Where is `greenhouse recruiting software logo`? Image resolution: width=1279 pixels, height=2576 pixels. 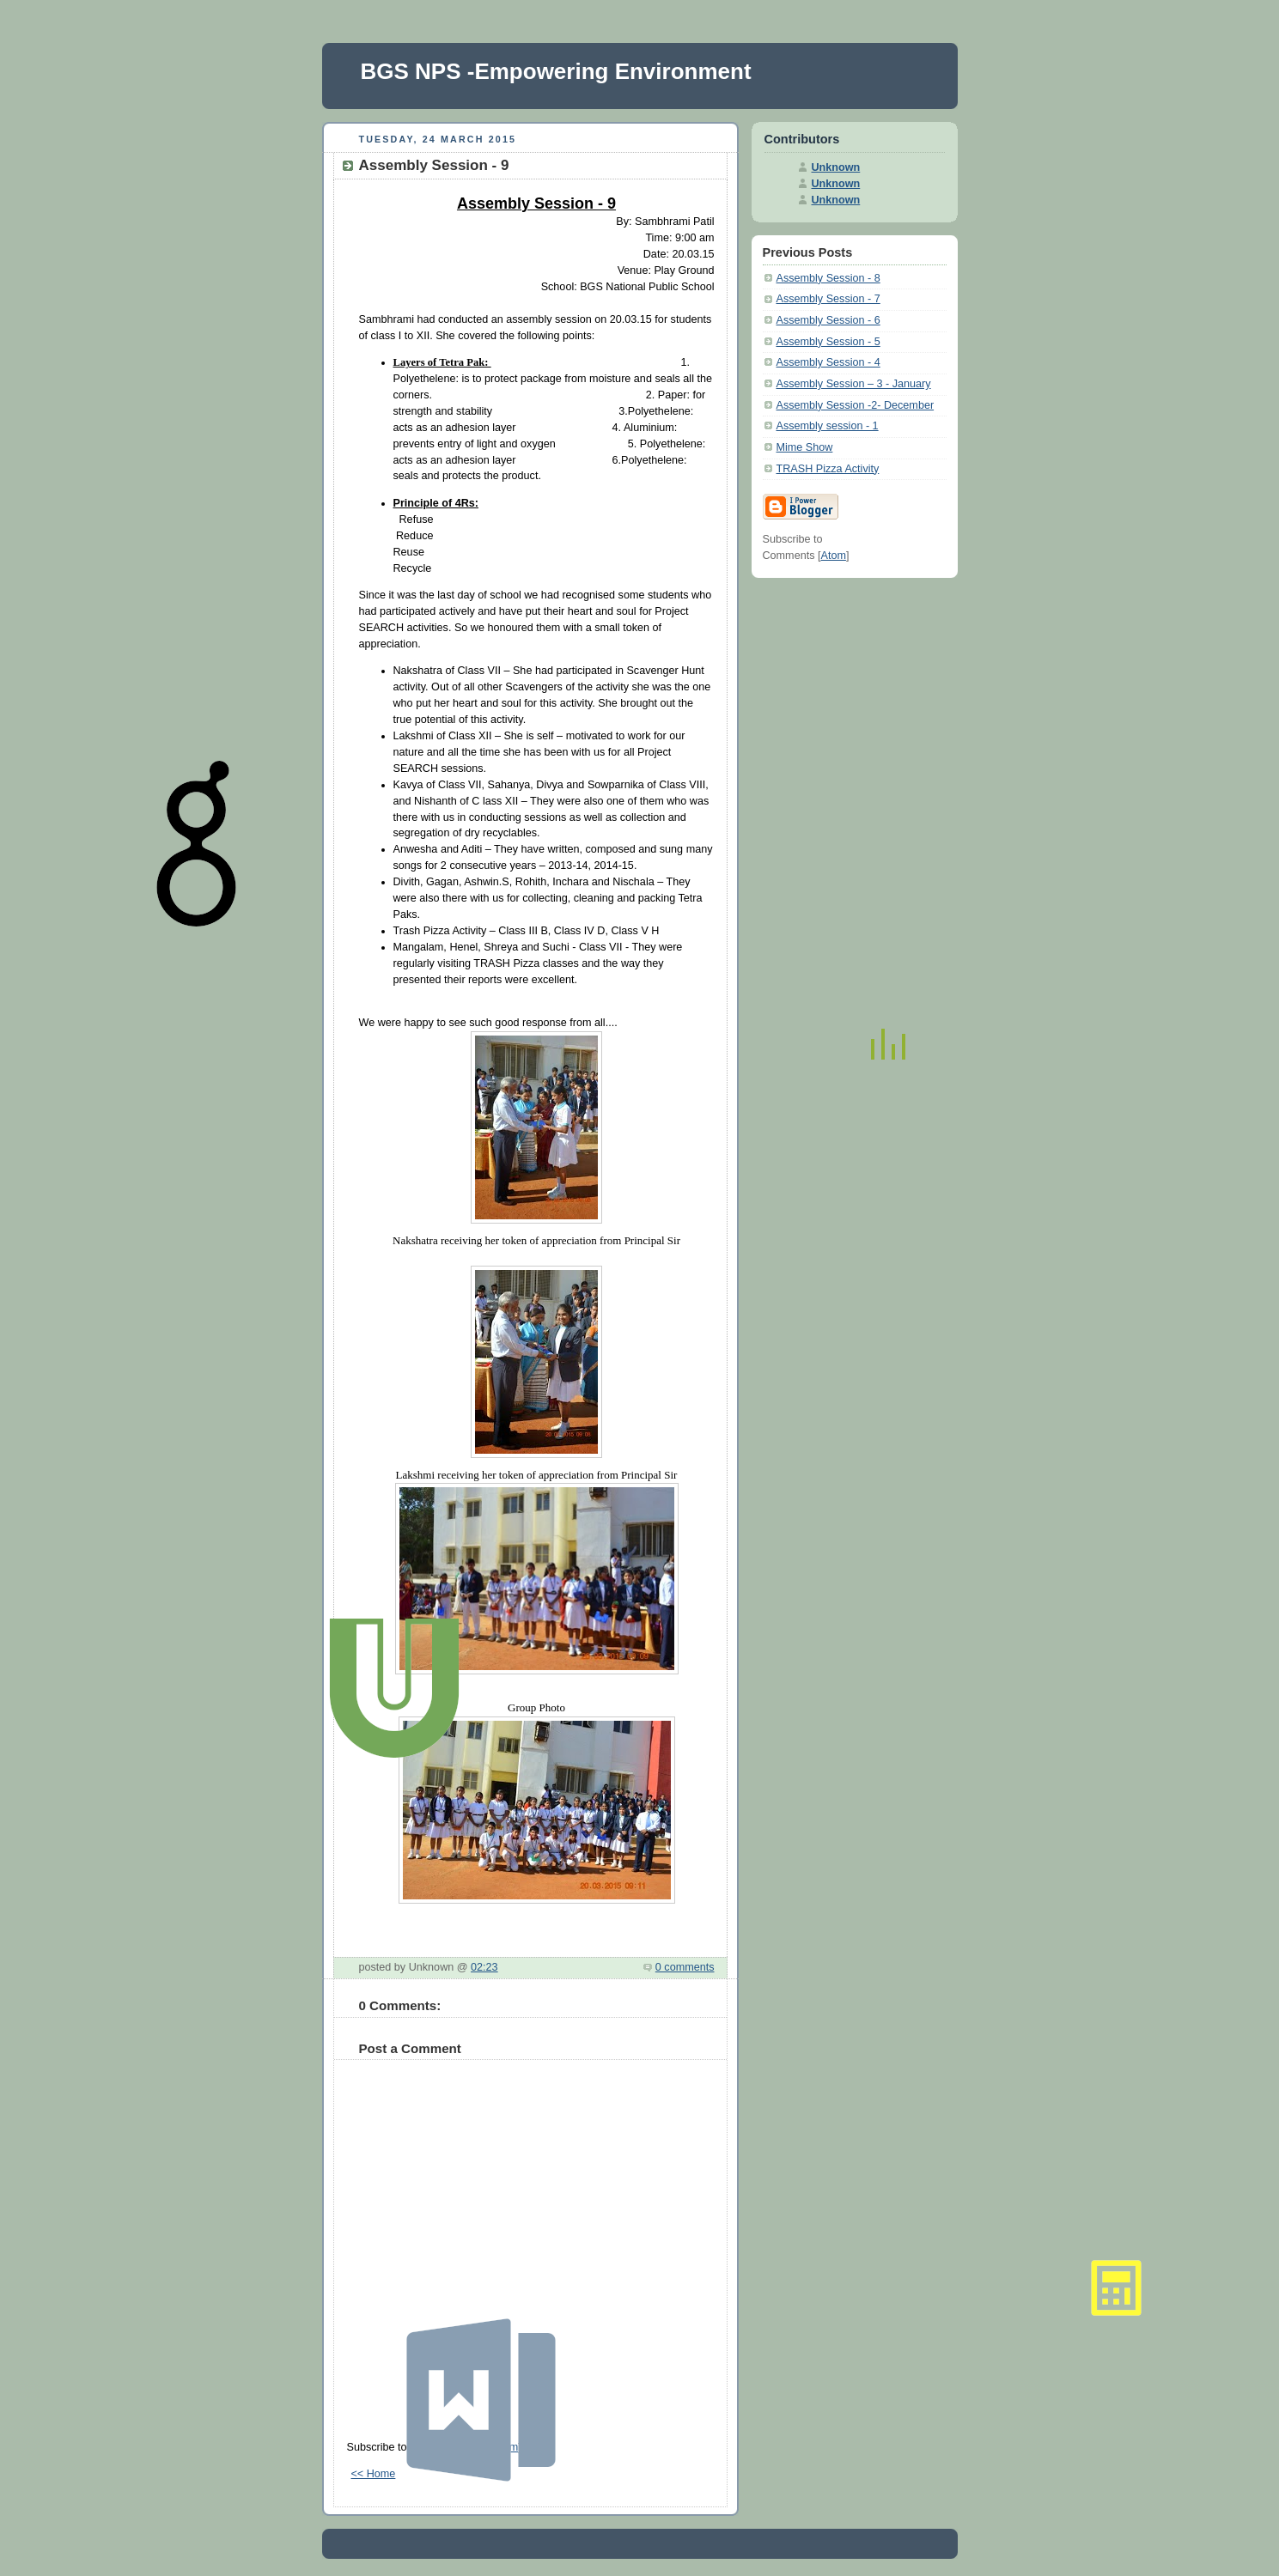
greenhouse recruiting software logo is located at coordinates (196, 843).